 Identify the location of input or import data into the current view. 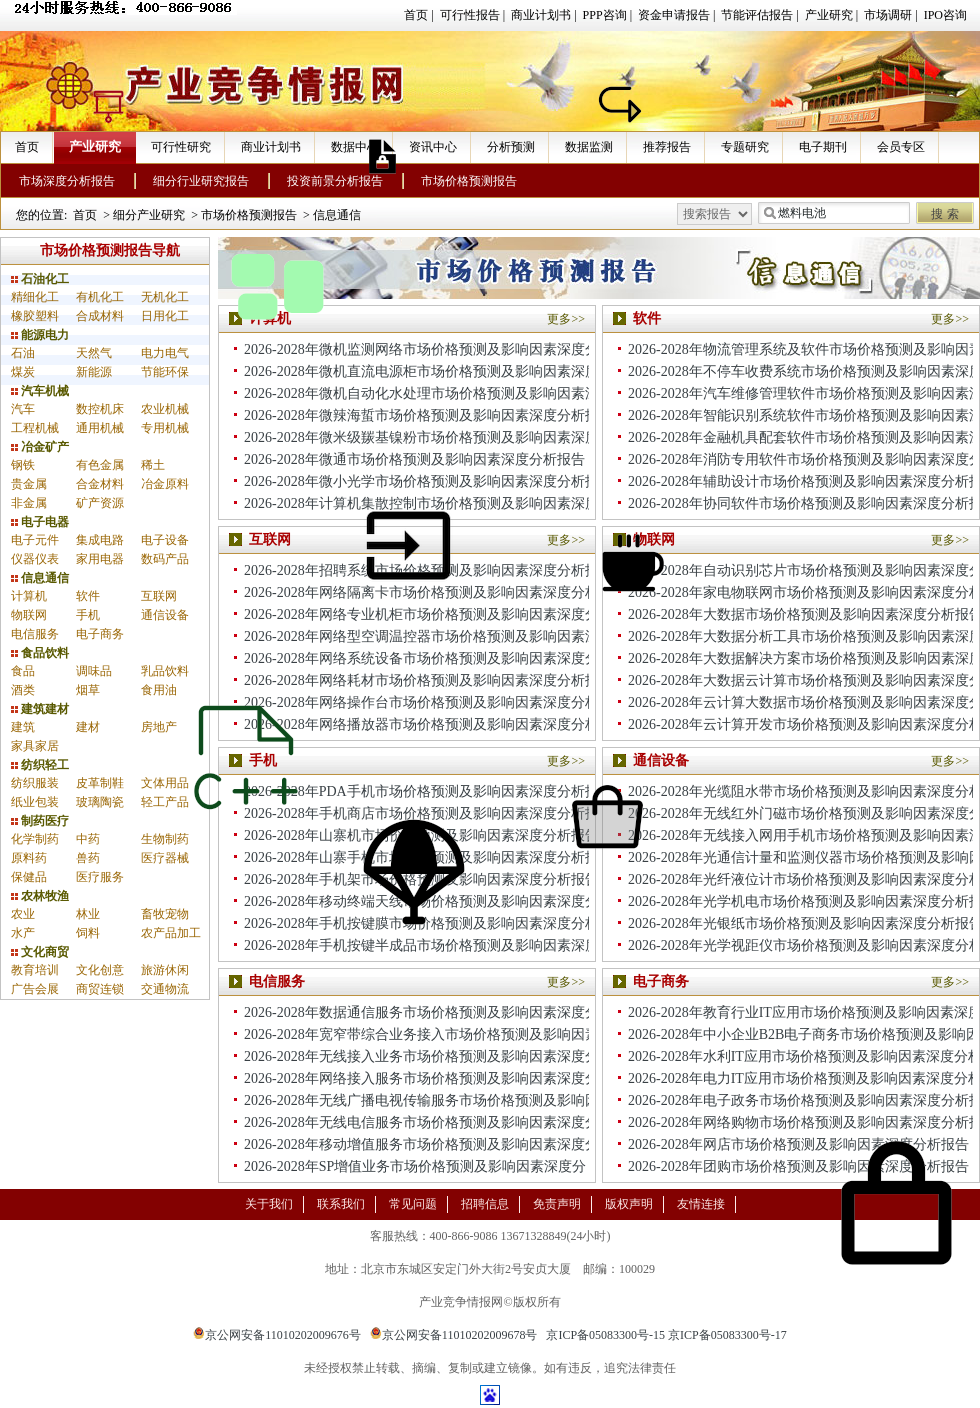
(408, 545).